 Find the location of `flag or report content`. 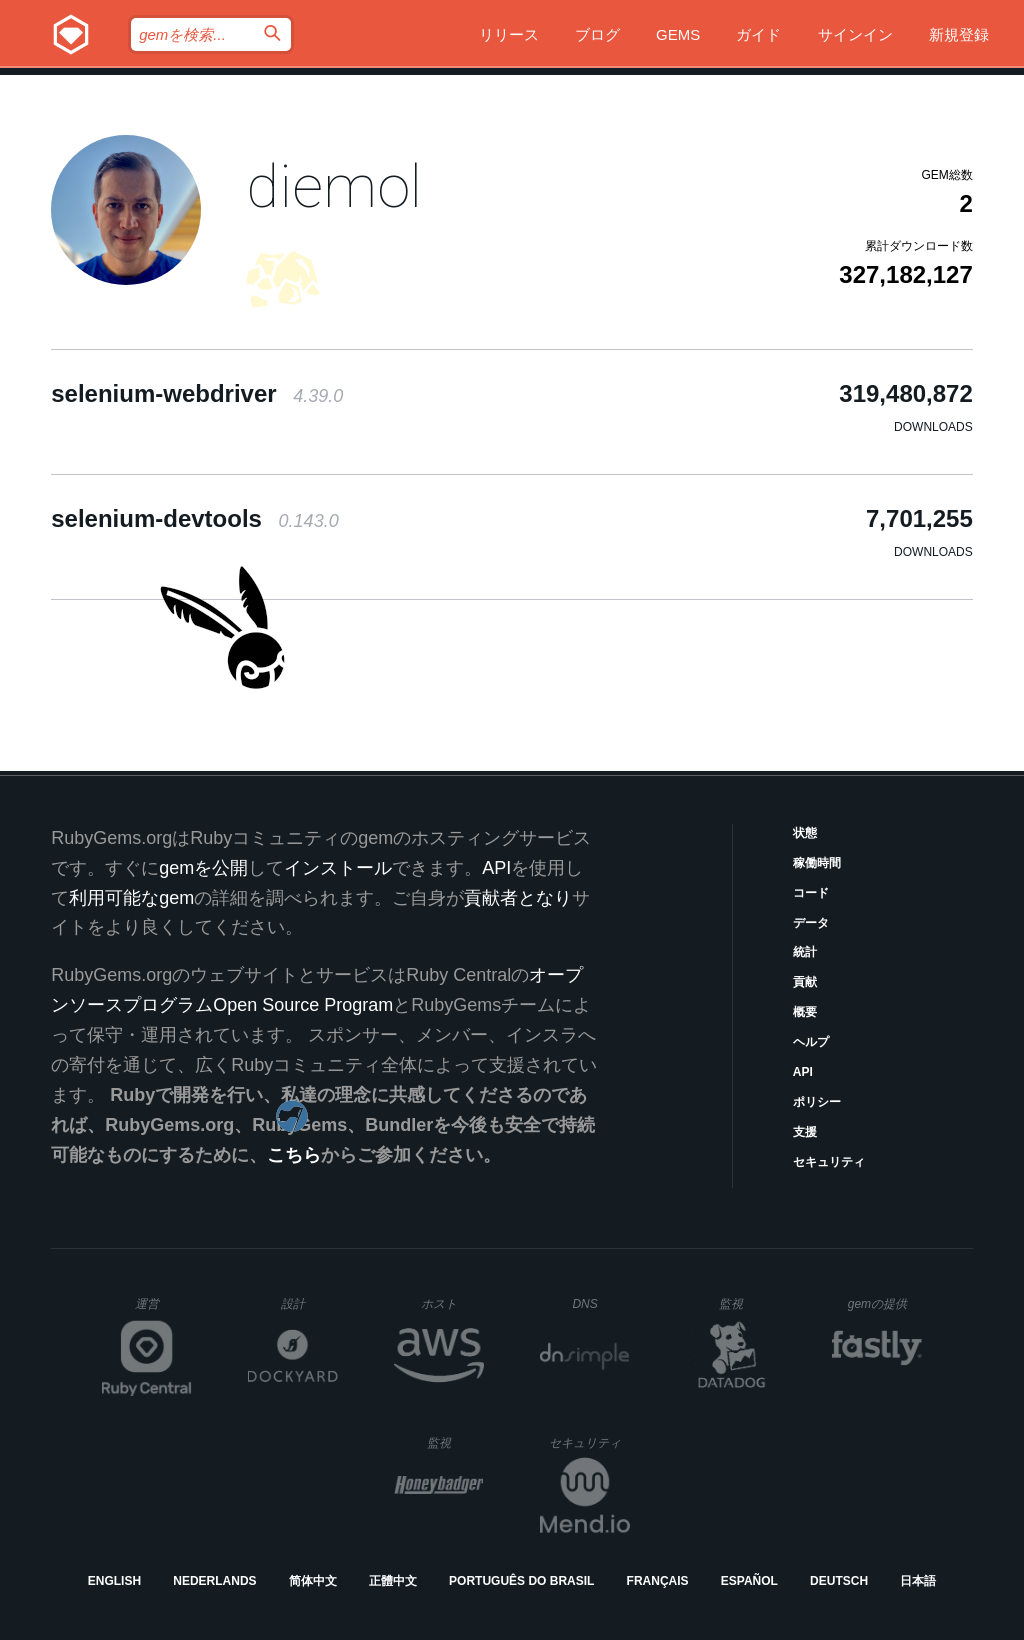

flag or report content is located at coordinates (292, 1116).